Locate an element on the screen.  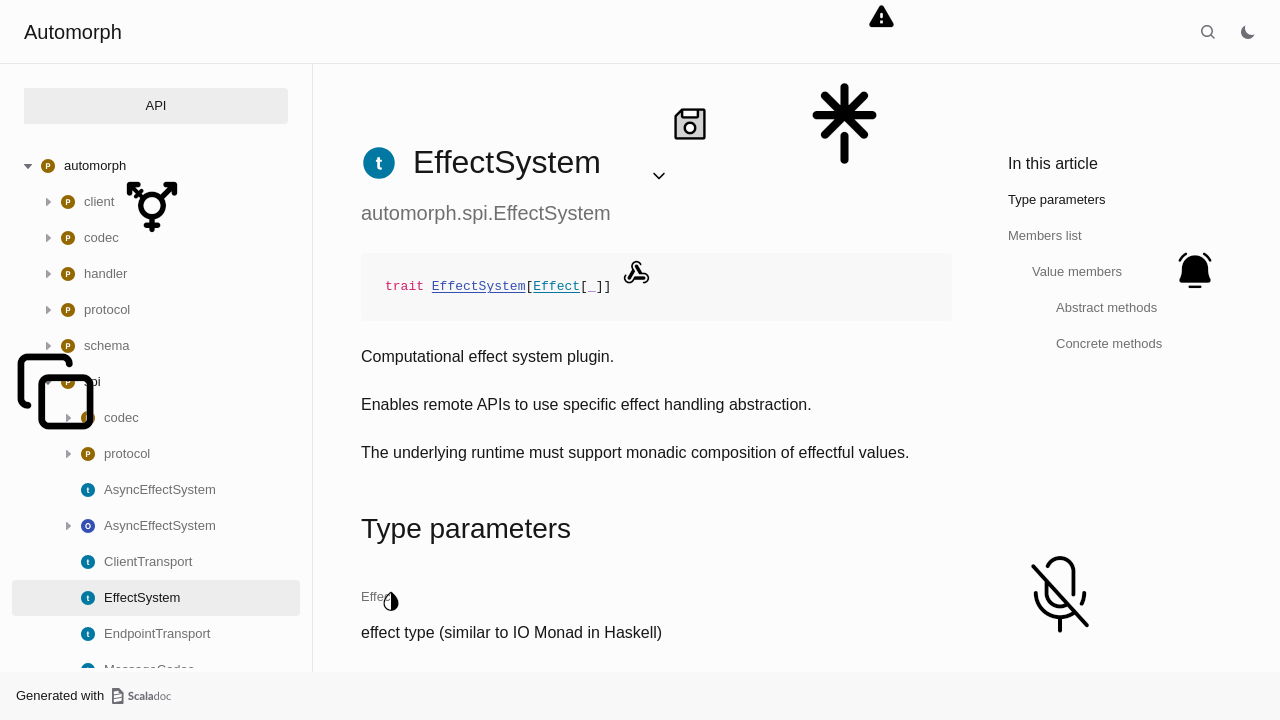
expand a dropdown menu or collapsed section is located at coordinates (659, 176).